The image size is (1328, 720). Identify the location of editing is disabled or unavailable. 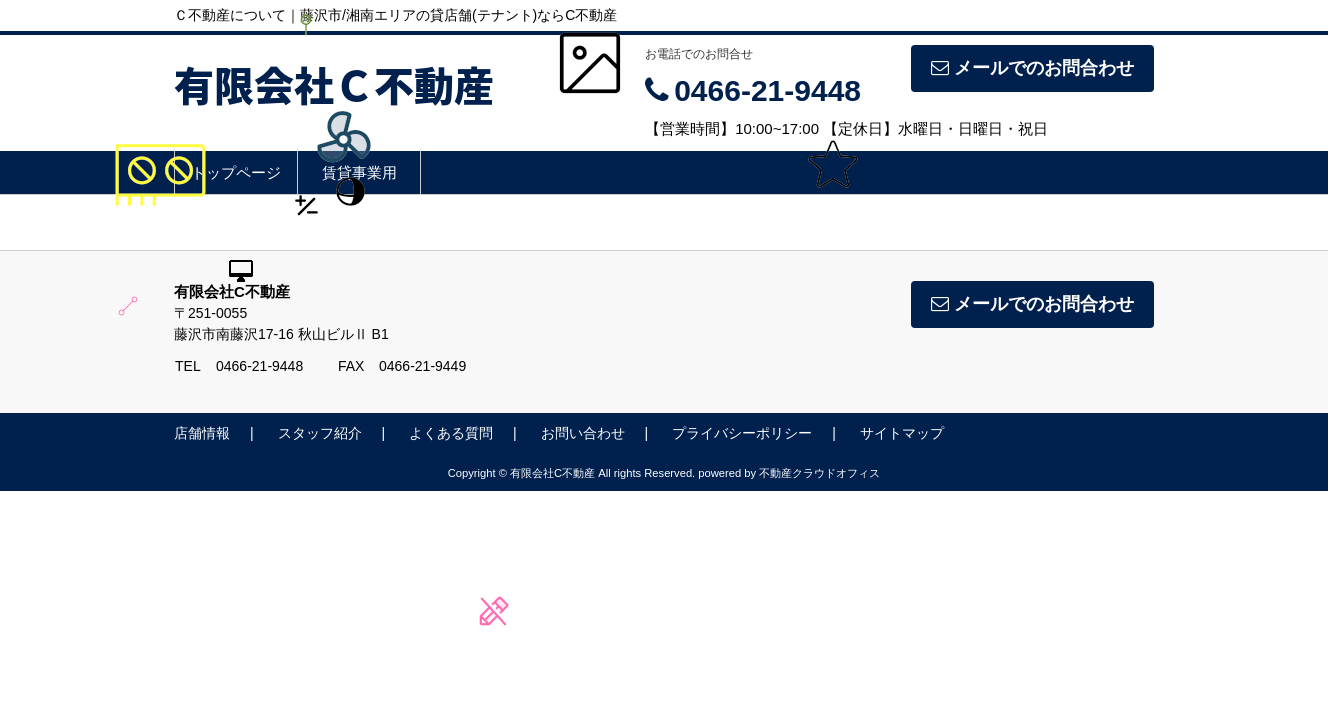
(493, 611).